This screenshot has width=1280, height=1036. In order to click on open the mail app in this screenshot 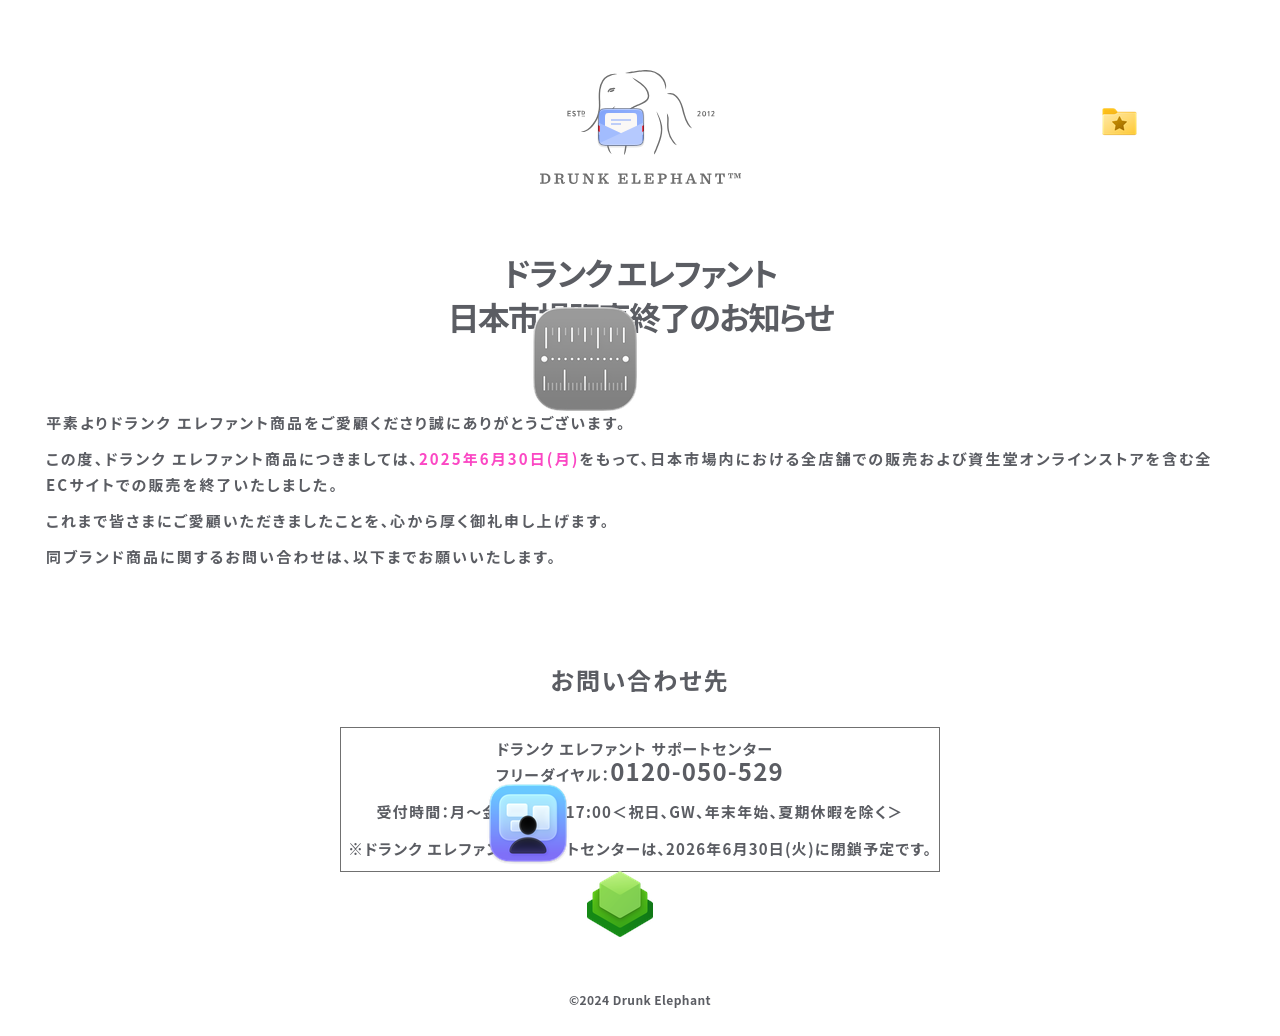, I will do `click(621, 127)`.